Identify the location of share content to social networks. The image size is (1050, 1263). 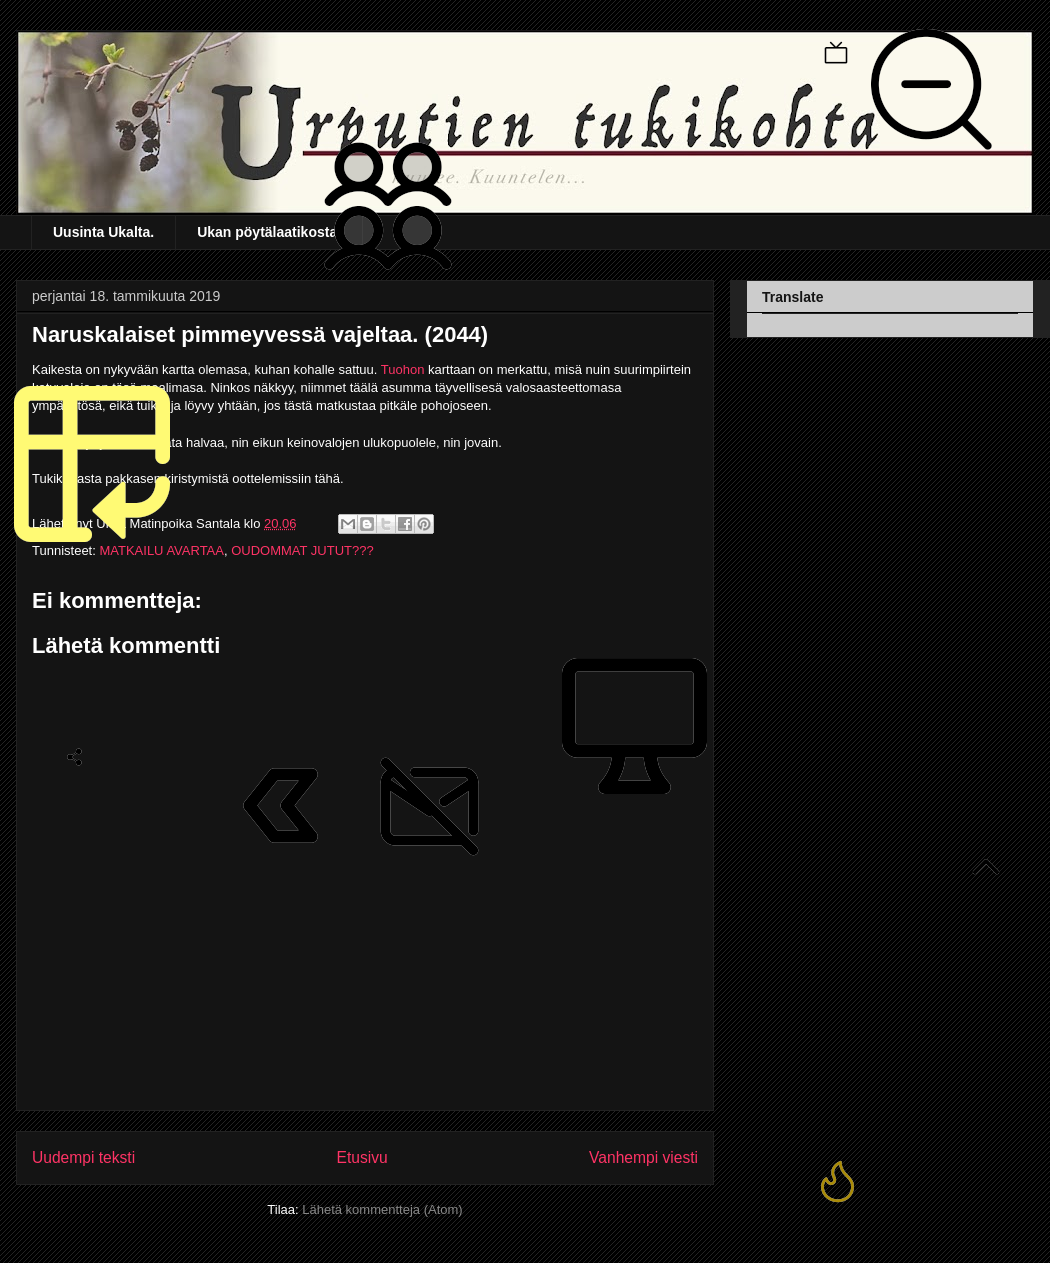
(75, 757).